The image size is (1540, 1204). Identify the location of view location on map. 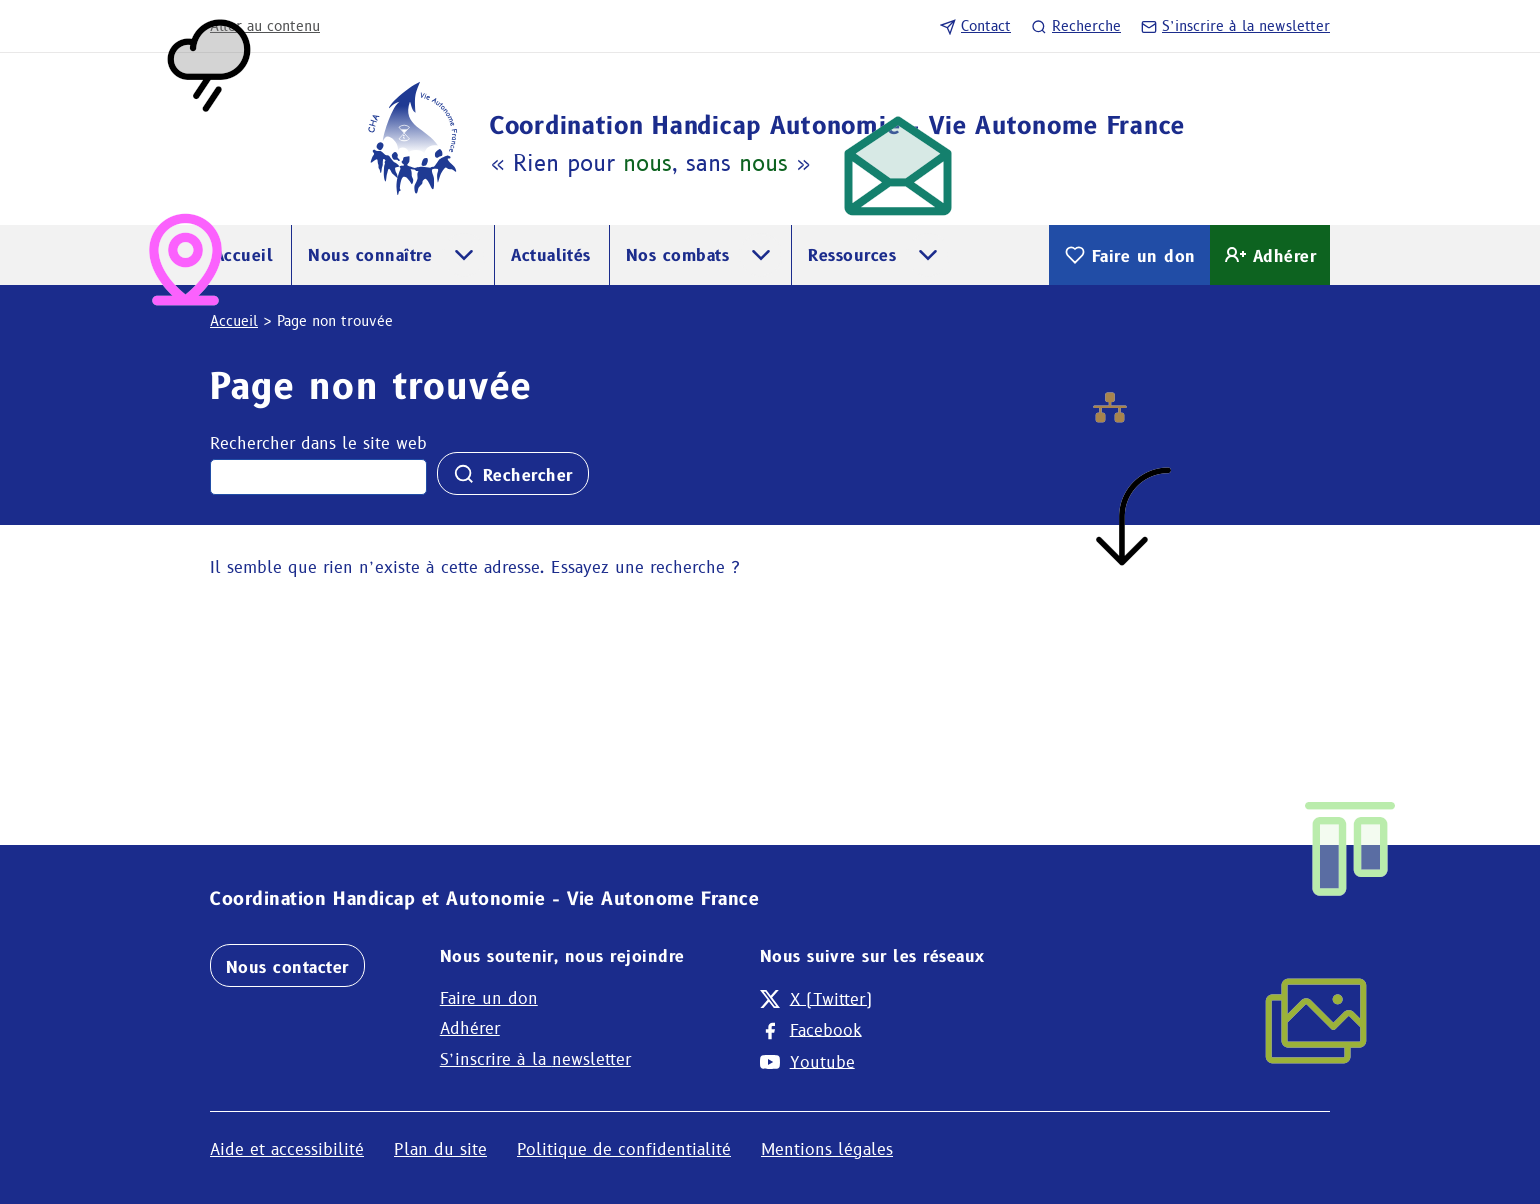
(185, 259).